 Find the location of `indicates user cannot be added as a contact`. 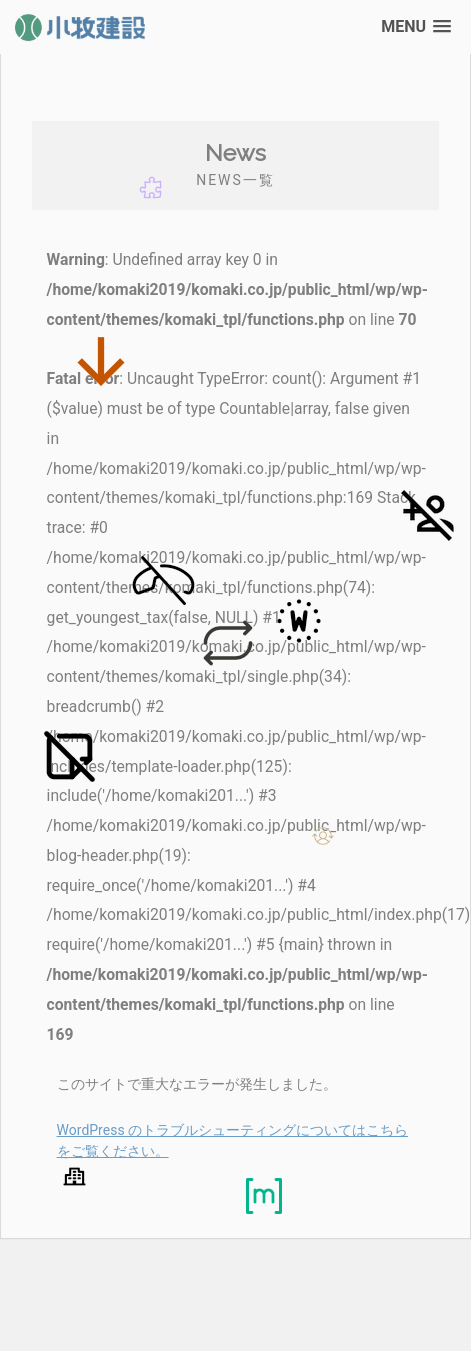

indicates user cannot be added as a contact is located at coordinates (428, 513).